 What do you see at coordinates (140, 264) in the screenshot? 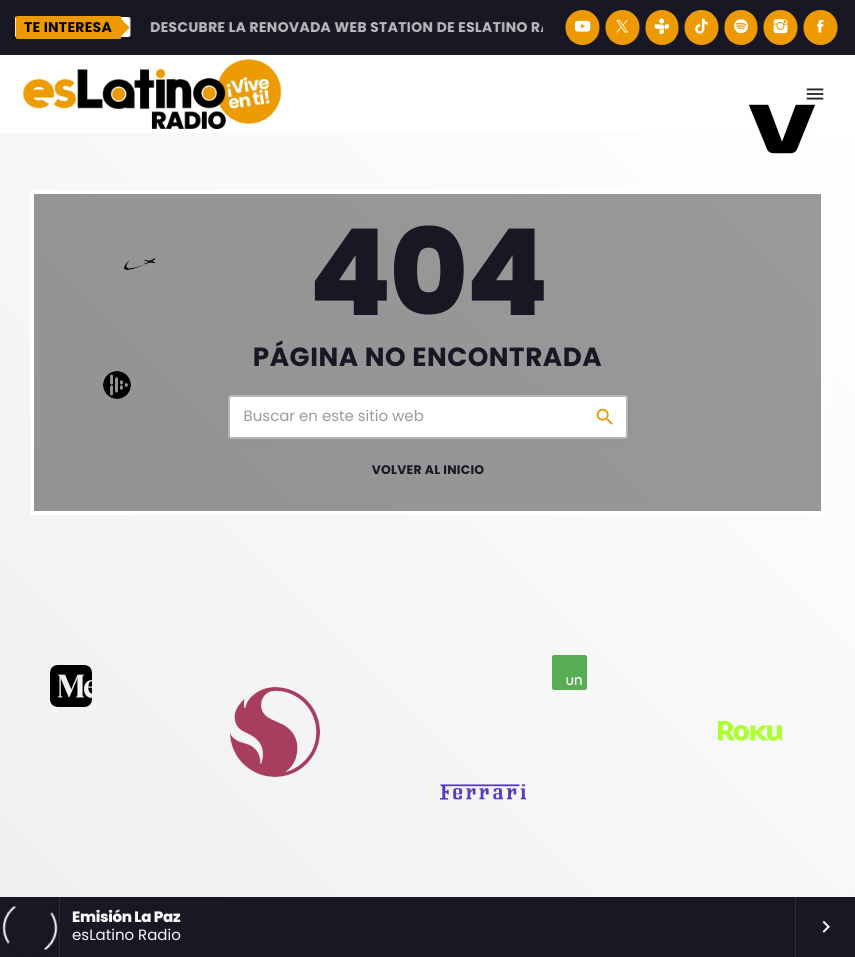
I see `visit the Norwegian Air website` at bounding box center [140, 264].